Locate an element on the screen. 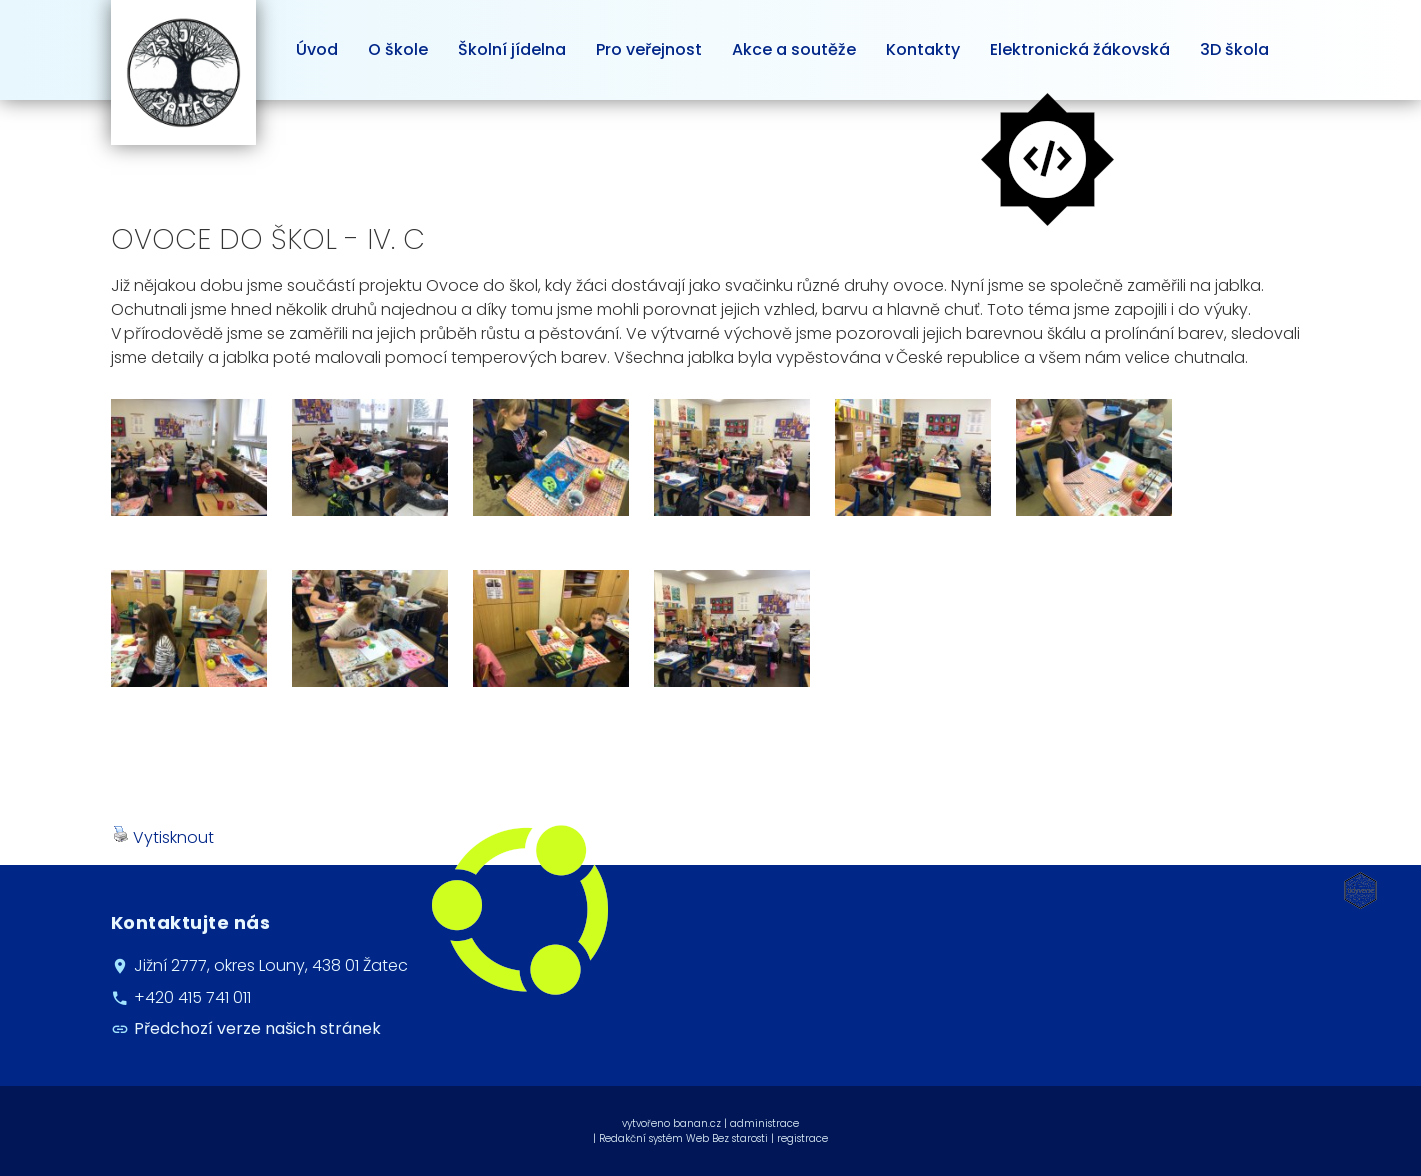 The height and width of the screenshot is (1176, 1421). google summer of code program logo is located at coordinates (1047, 159).